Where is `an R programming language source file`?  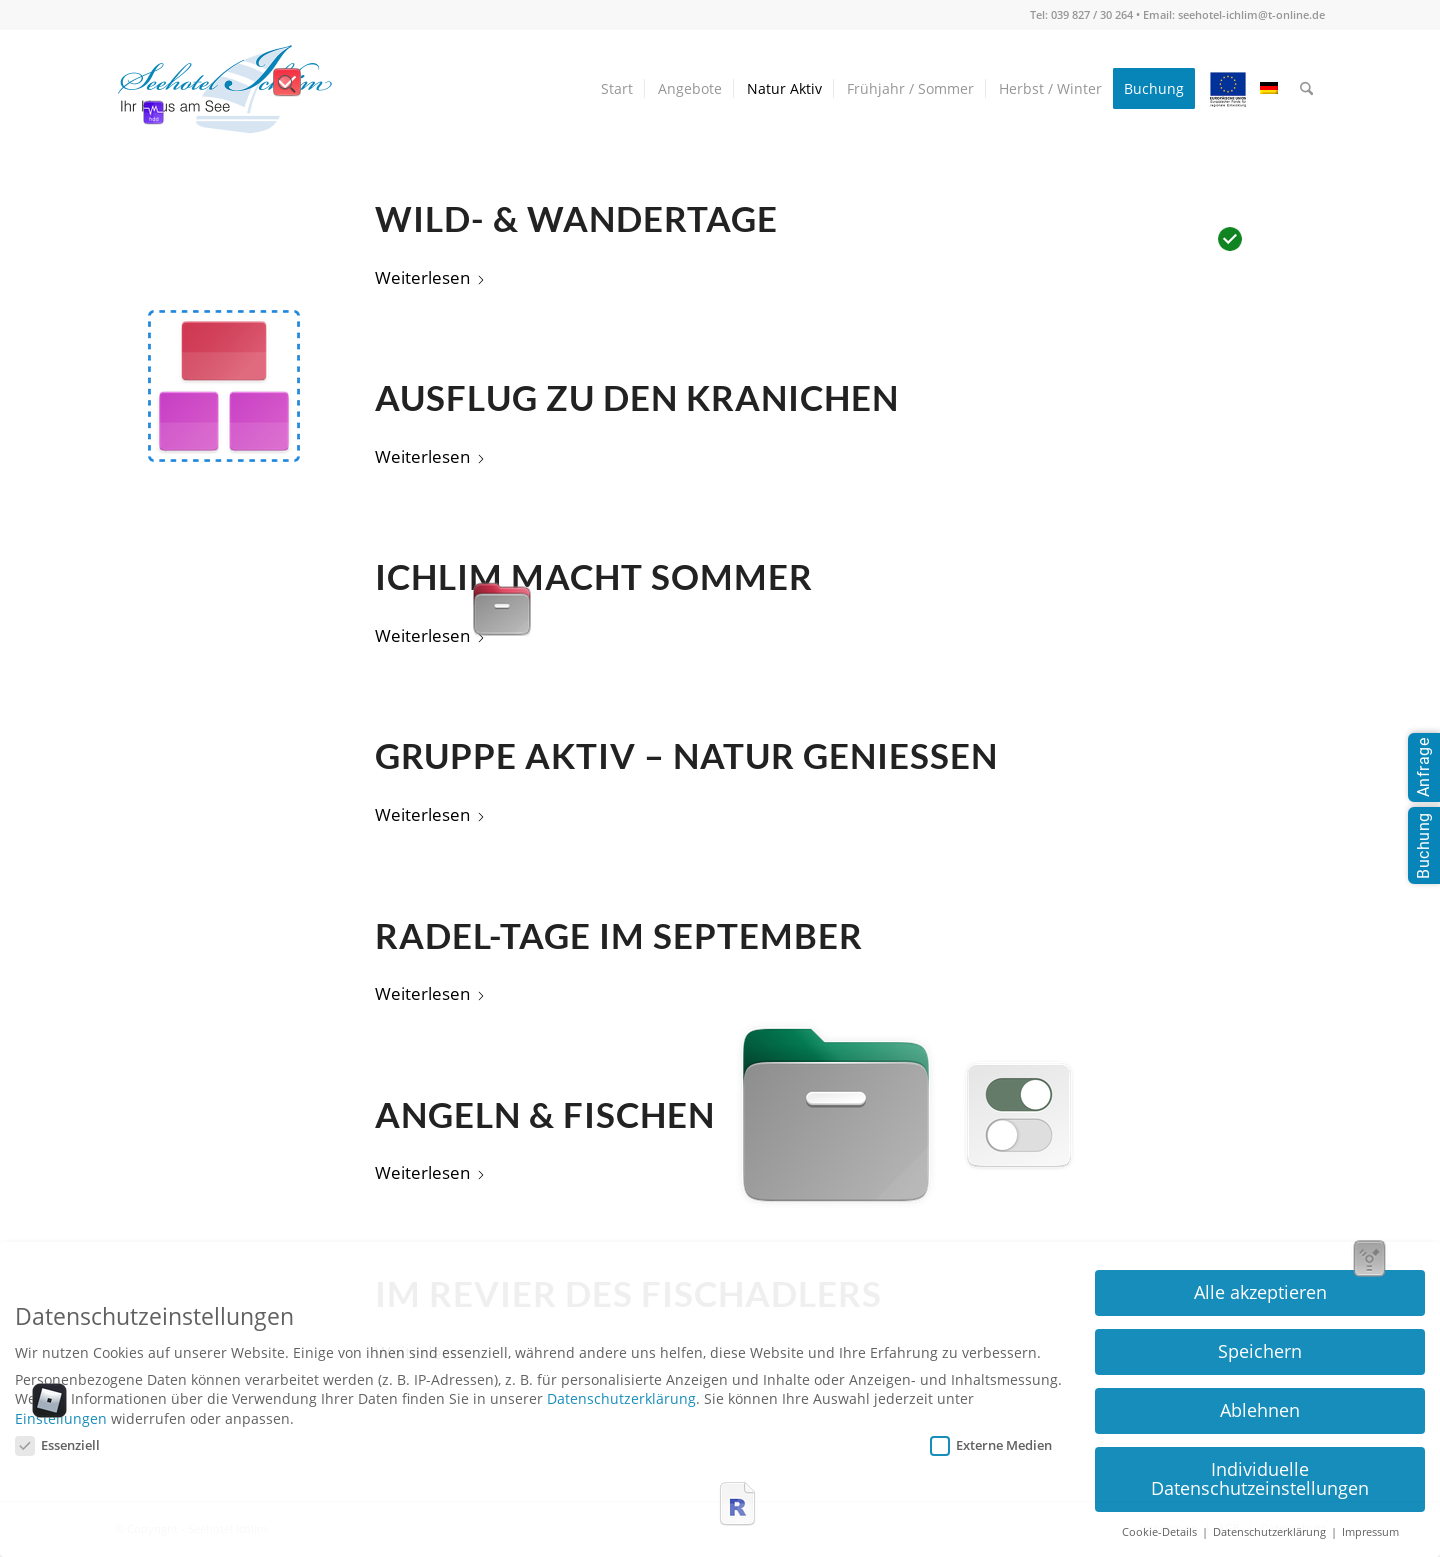 an R programming language source file is located at coordinates (737, 1503).